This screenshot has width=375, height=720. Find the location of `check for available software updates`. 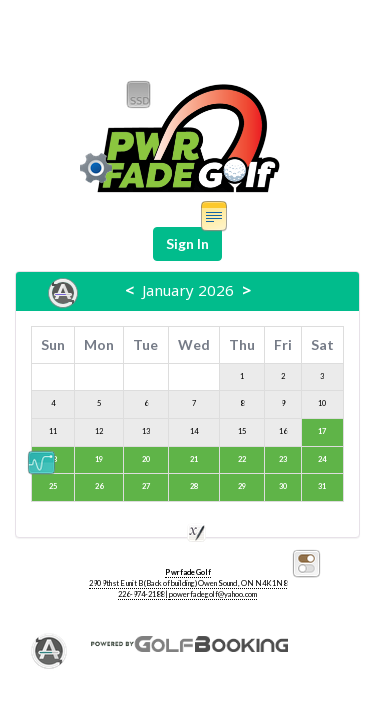

check for available software updates is located at coordinates (49, 651).